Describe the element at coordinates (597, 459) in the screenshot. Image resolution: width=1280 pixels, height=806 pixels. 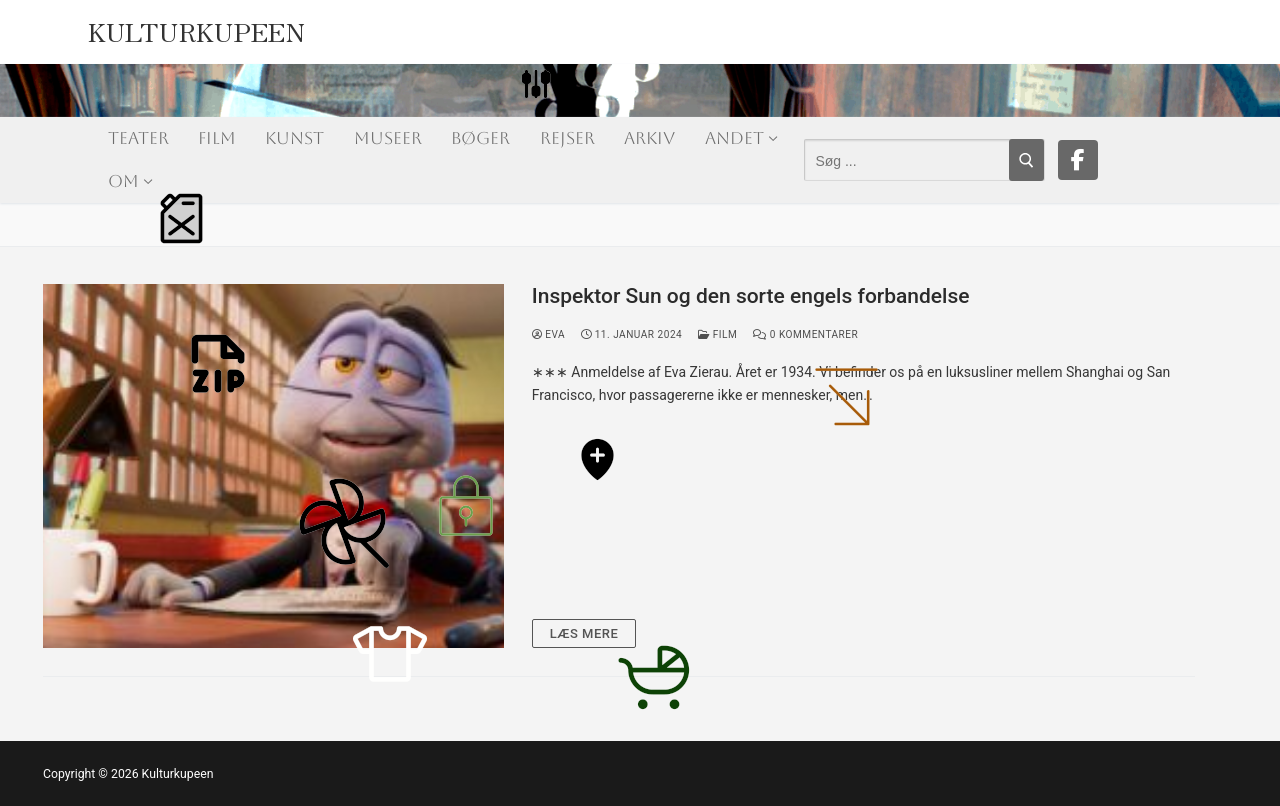
I see `add a new location pin` at that location.